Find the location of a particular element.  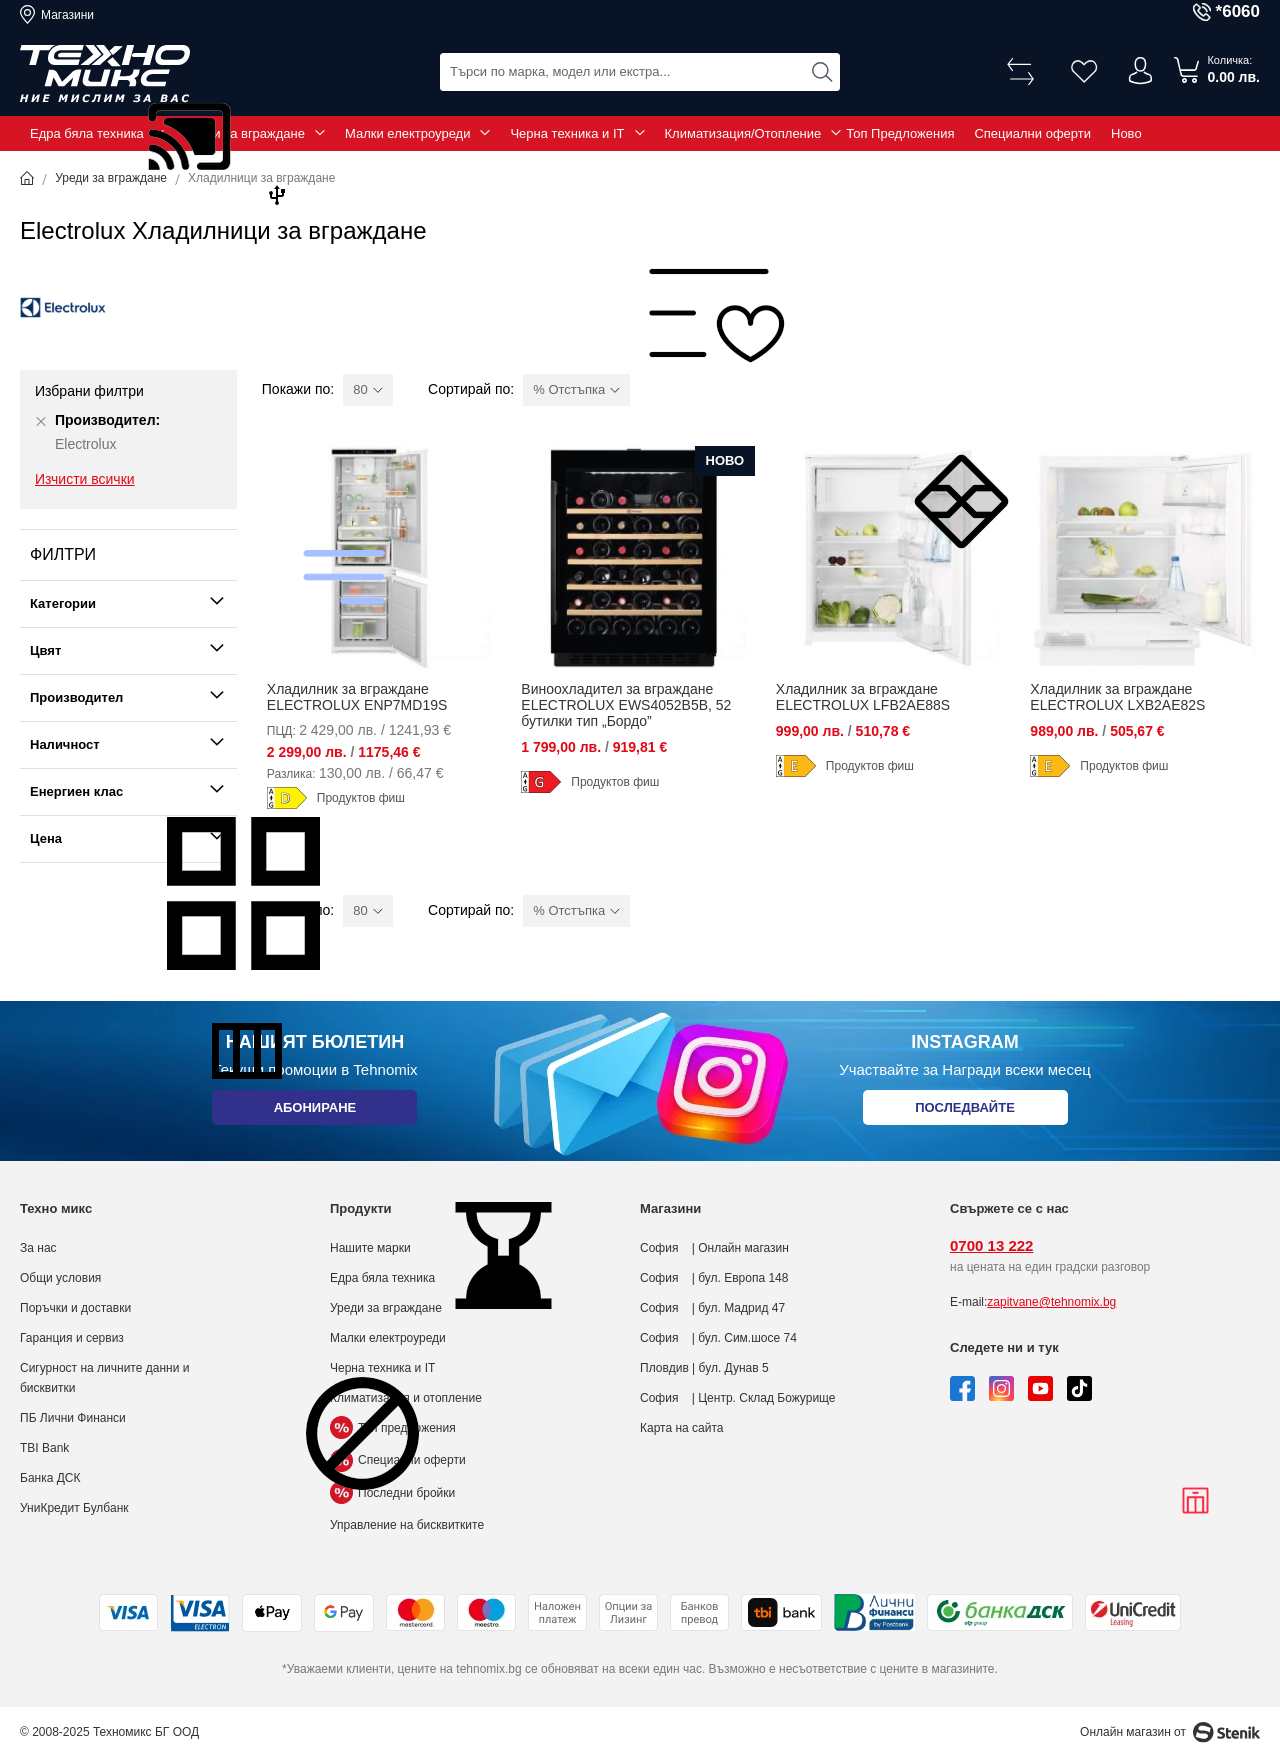

switch to grid view is located at coordinates (243, 893).